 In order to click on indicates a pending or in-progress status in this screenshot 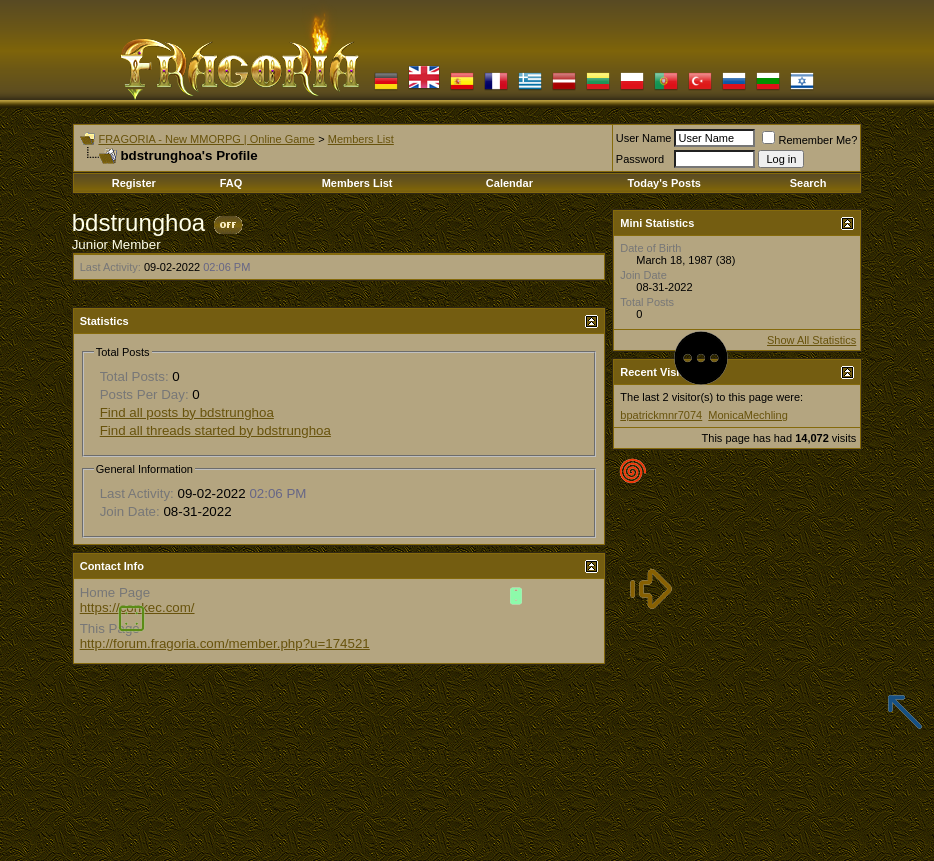, I will do `click(701, 358)`.